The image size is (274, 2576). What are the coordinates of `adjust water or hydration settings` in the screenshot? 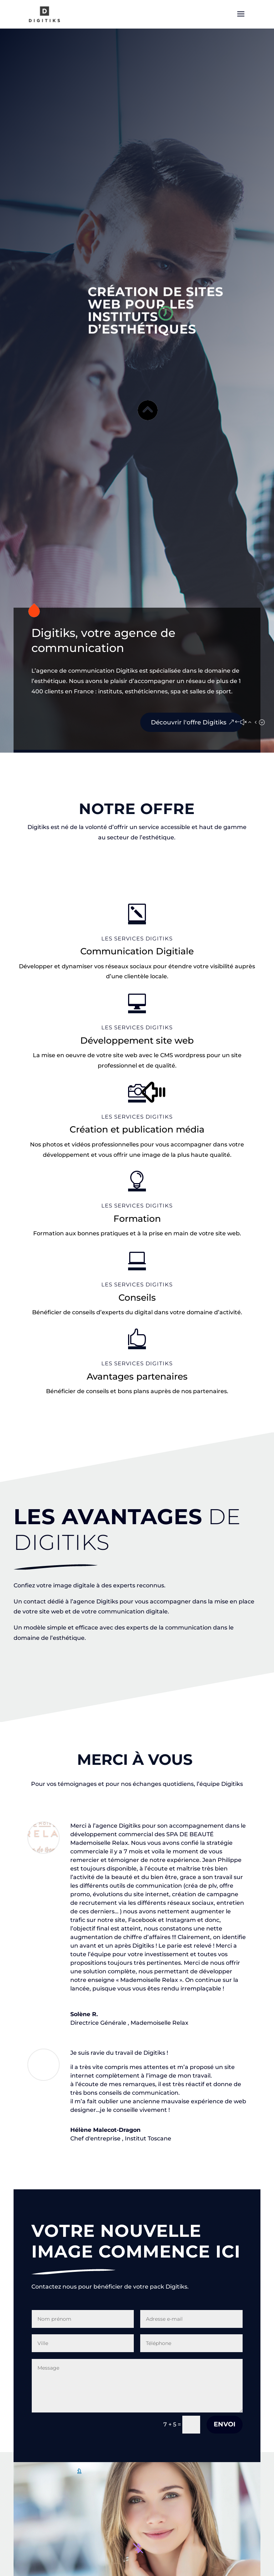 It's located at (34, 610).